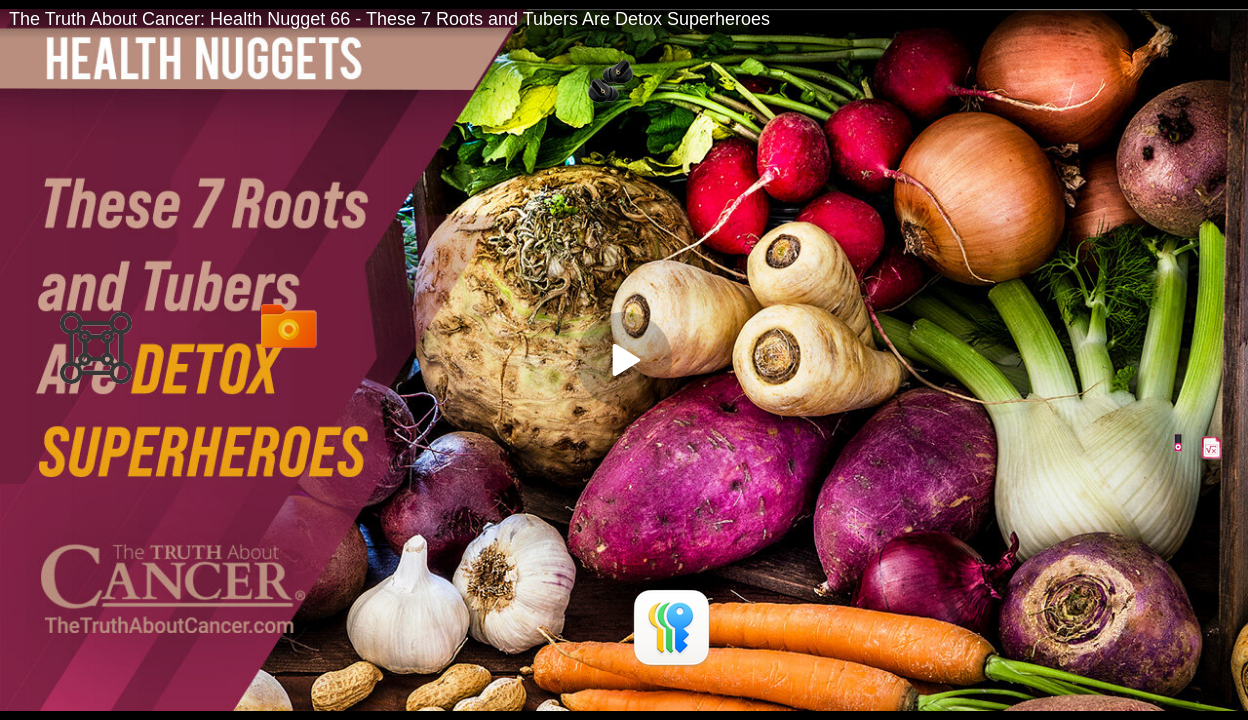  I want to click on connect beats wireless earbuds, so click(610, 81).